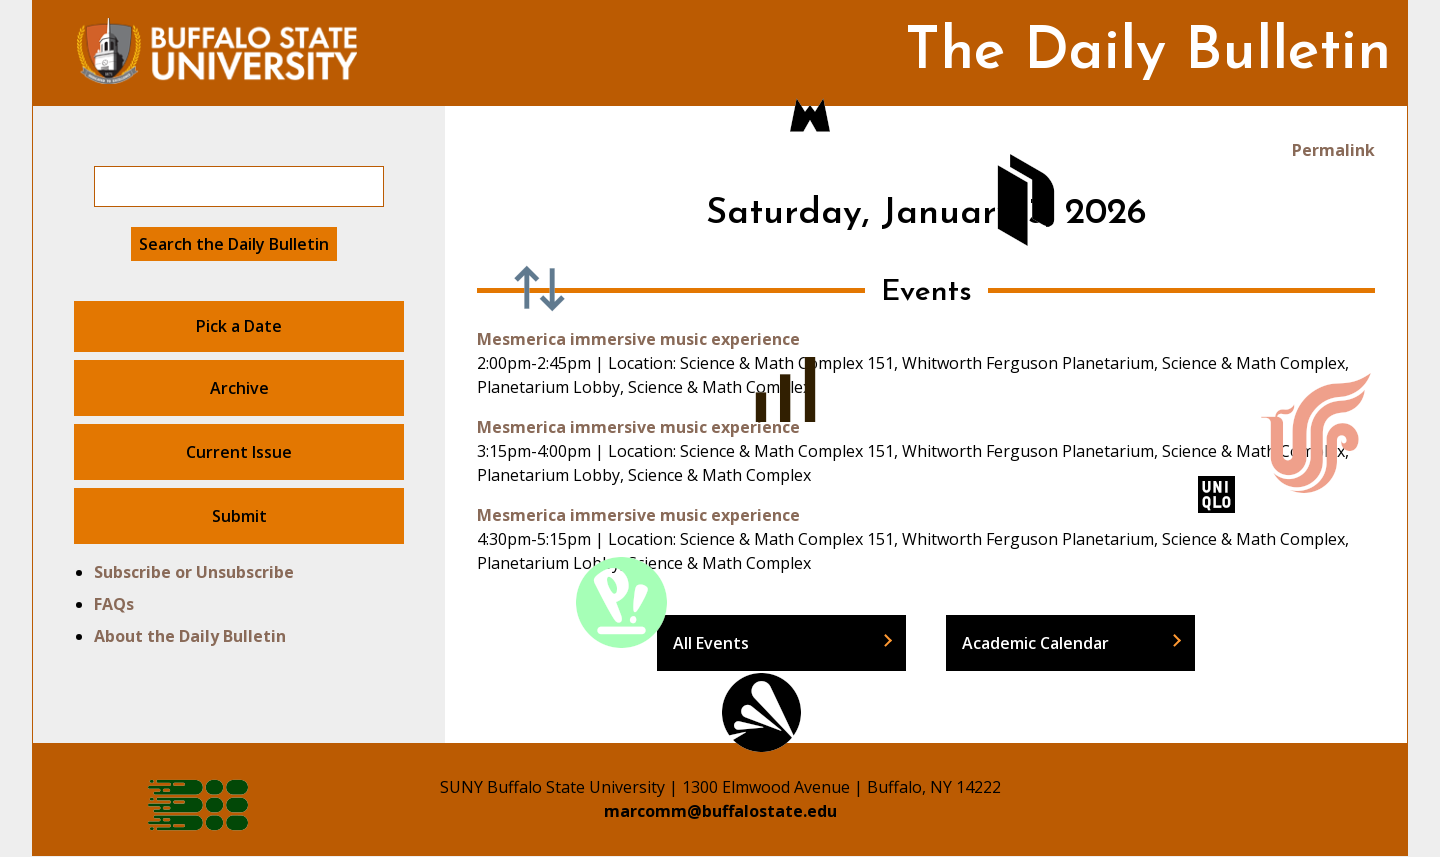 Image resolution: width=1440 pixels, height=857 pixels. What do you see at coordinates (1026, 200) in the screenshot?
I see `HashiCorp Packer application` at bounding box center [1026, 200].